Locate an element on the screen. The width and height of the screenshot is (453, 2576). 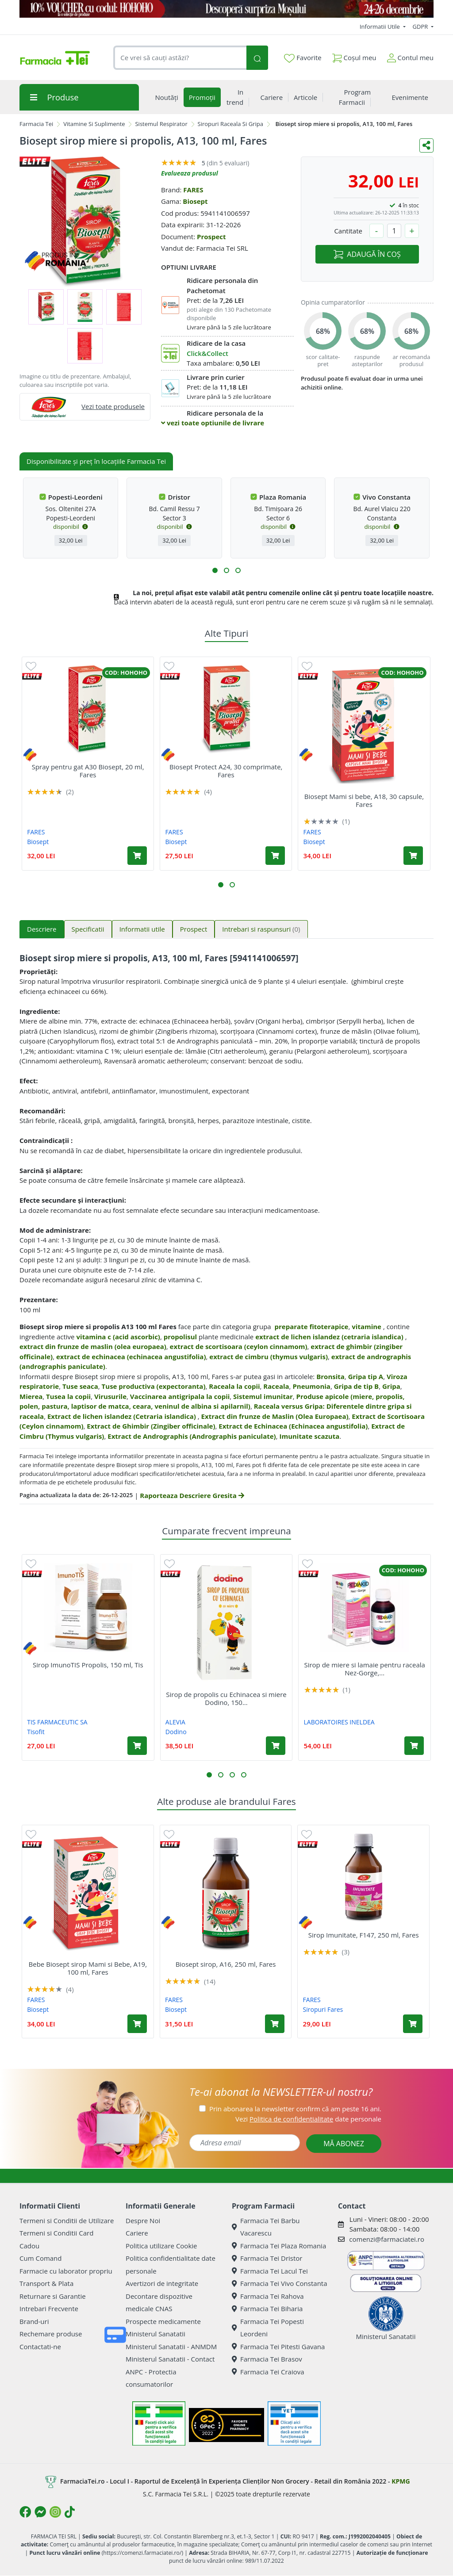
indicates pager or beeper device is located at coordinates (115, 2335).